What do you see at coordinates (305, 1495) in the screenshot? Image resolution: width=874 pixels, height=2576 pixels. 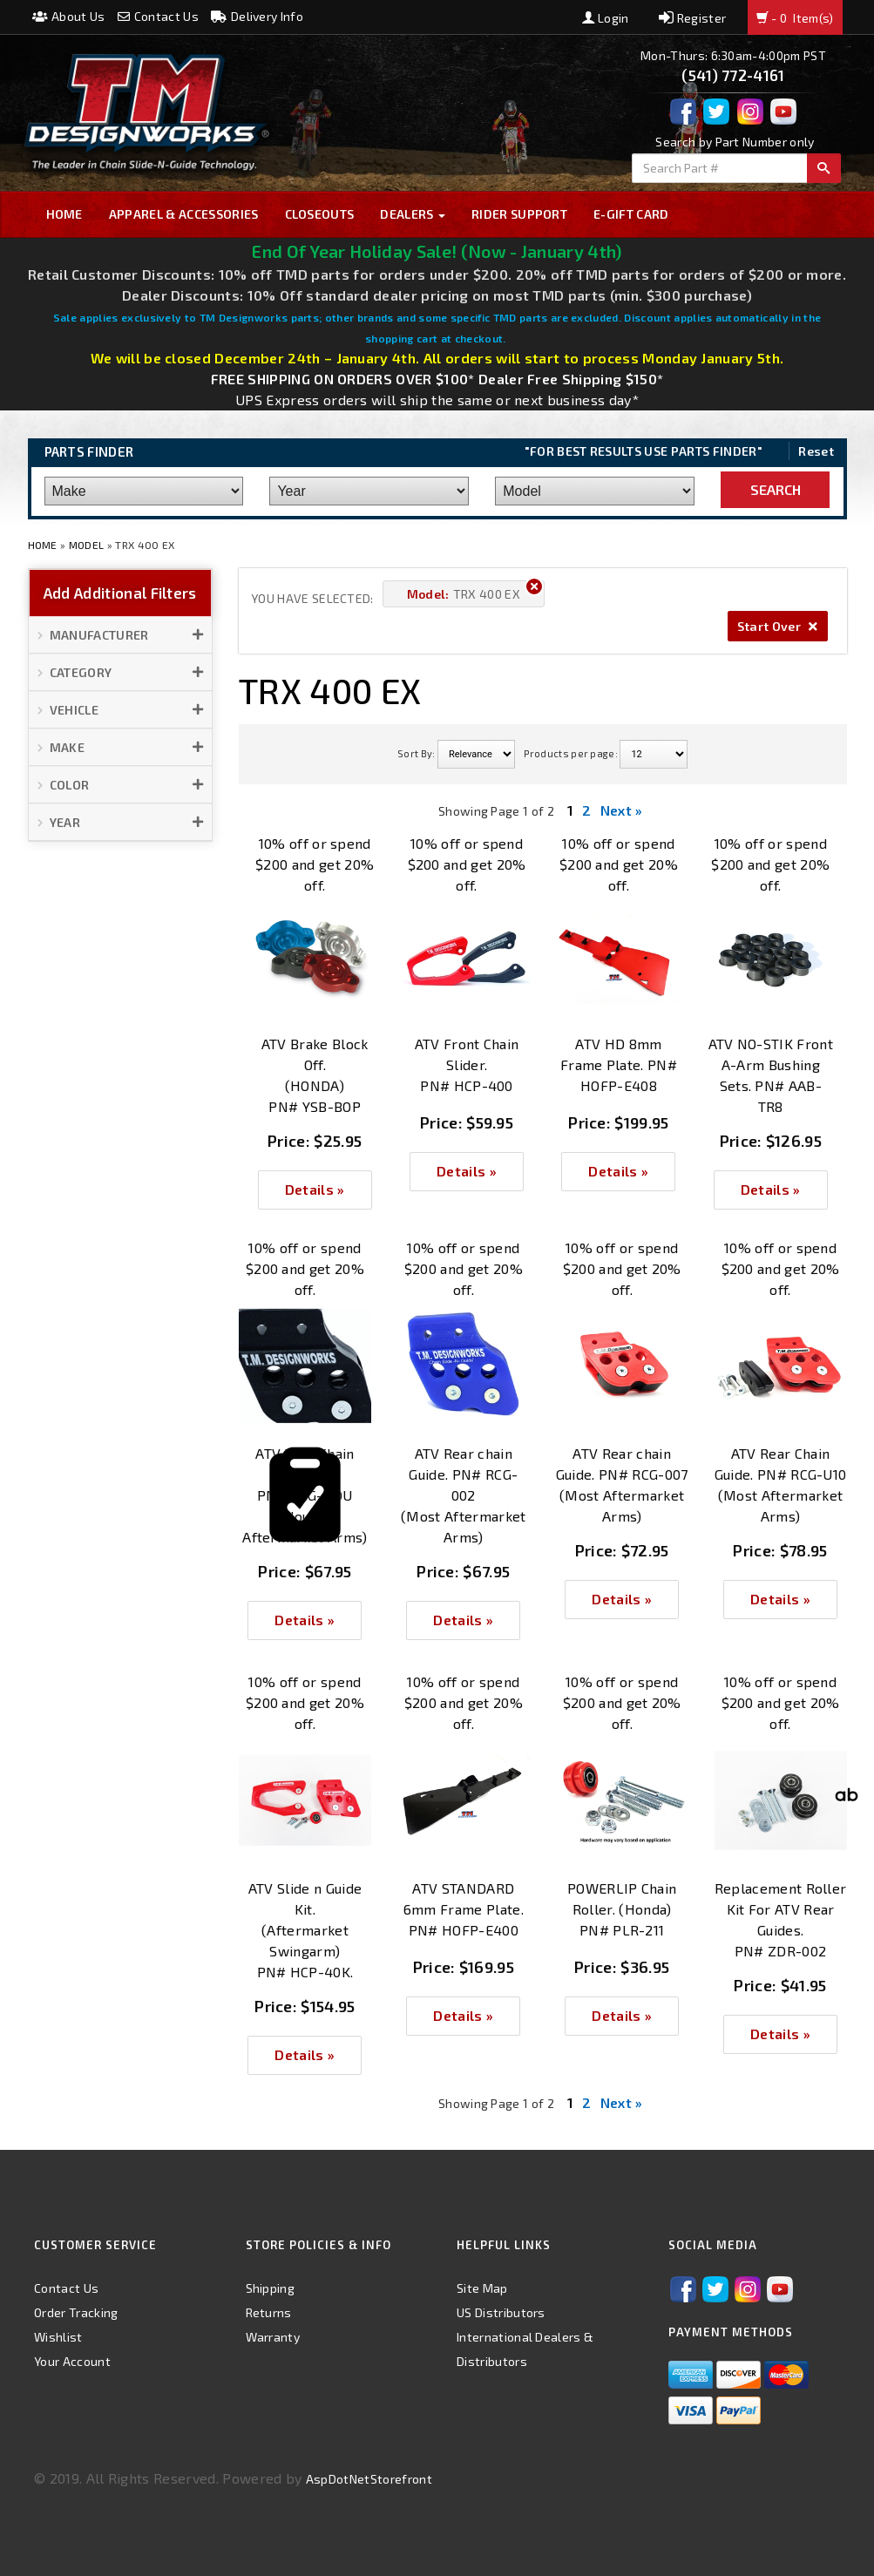 I see `mark task as complete` at bounding box center [305, 1495].